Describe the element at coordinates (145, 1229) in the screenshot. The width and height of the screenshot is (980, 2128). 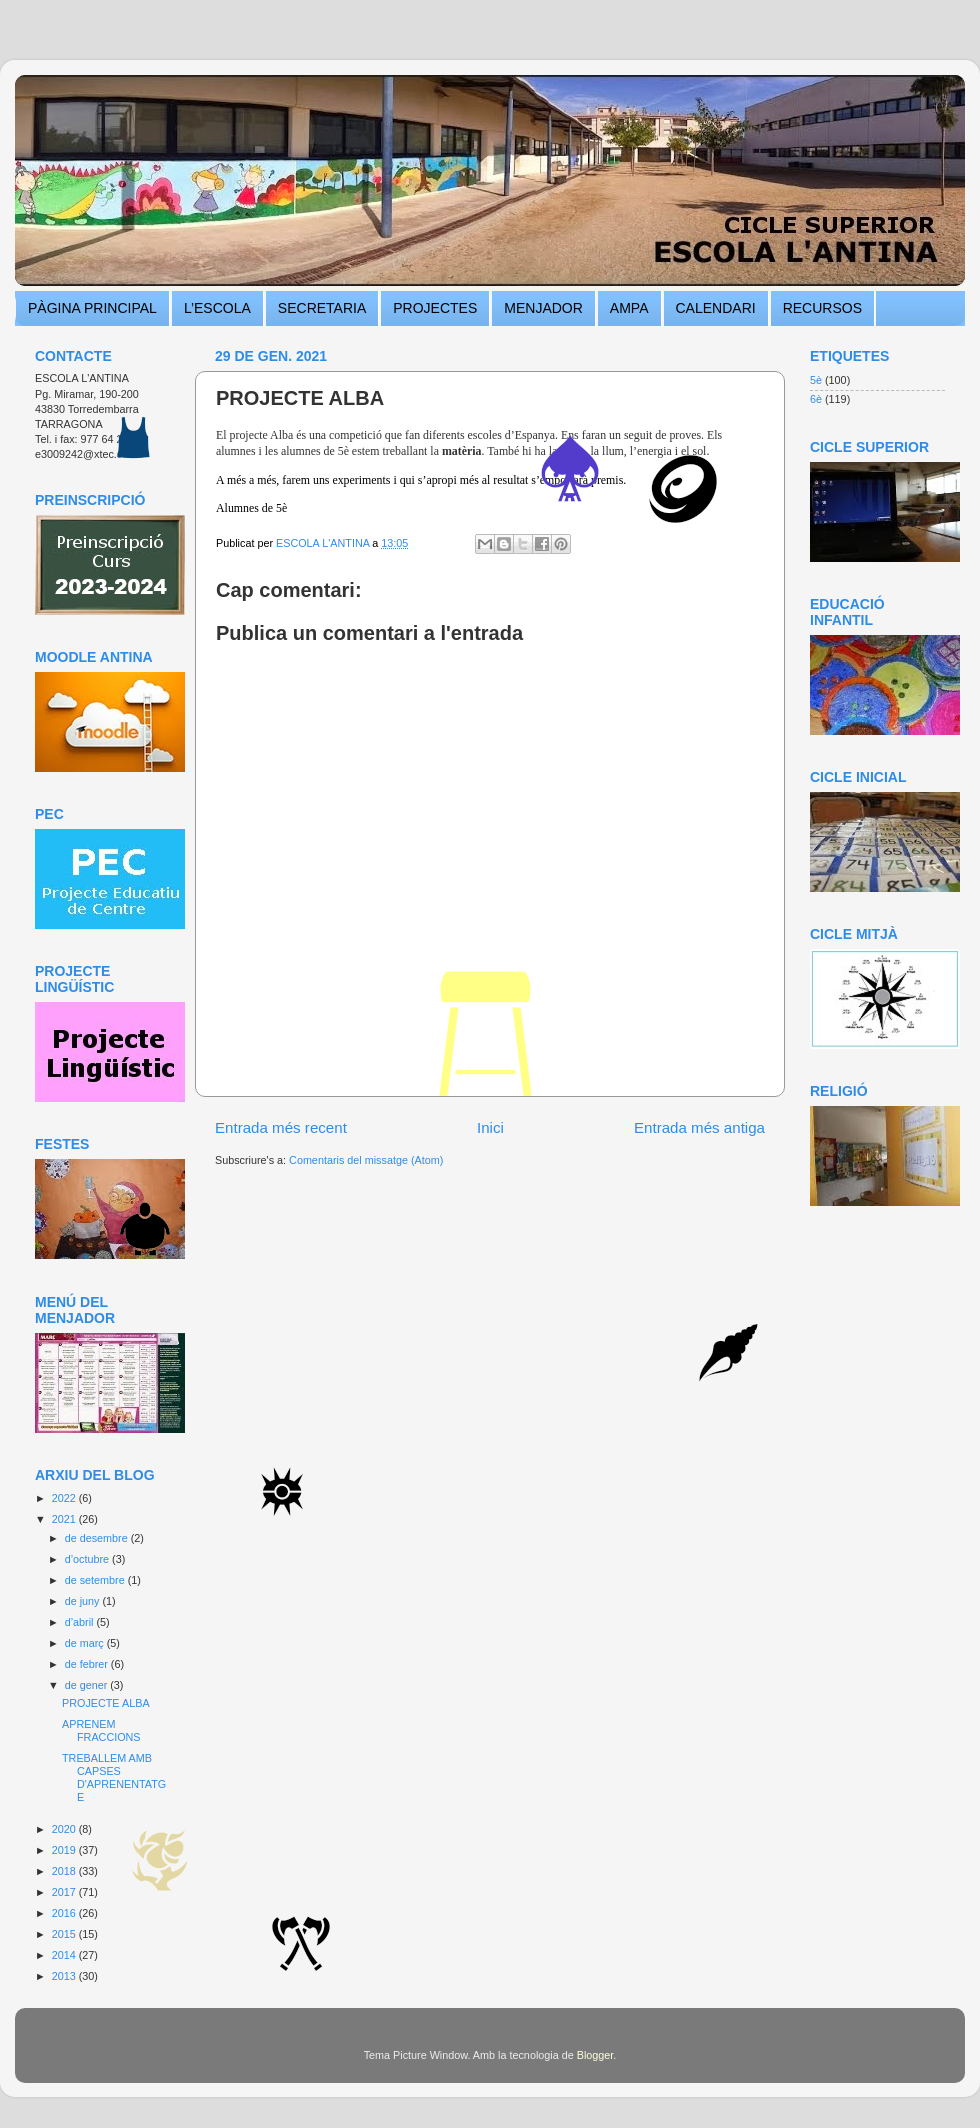
I see `indicates a character's weight or body type stat` at that location.